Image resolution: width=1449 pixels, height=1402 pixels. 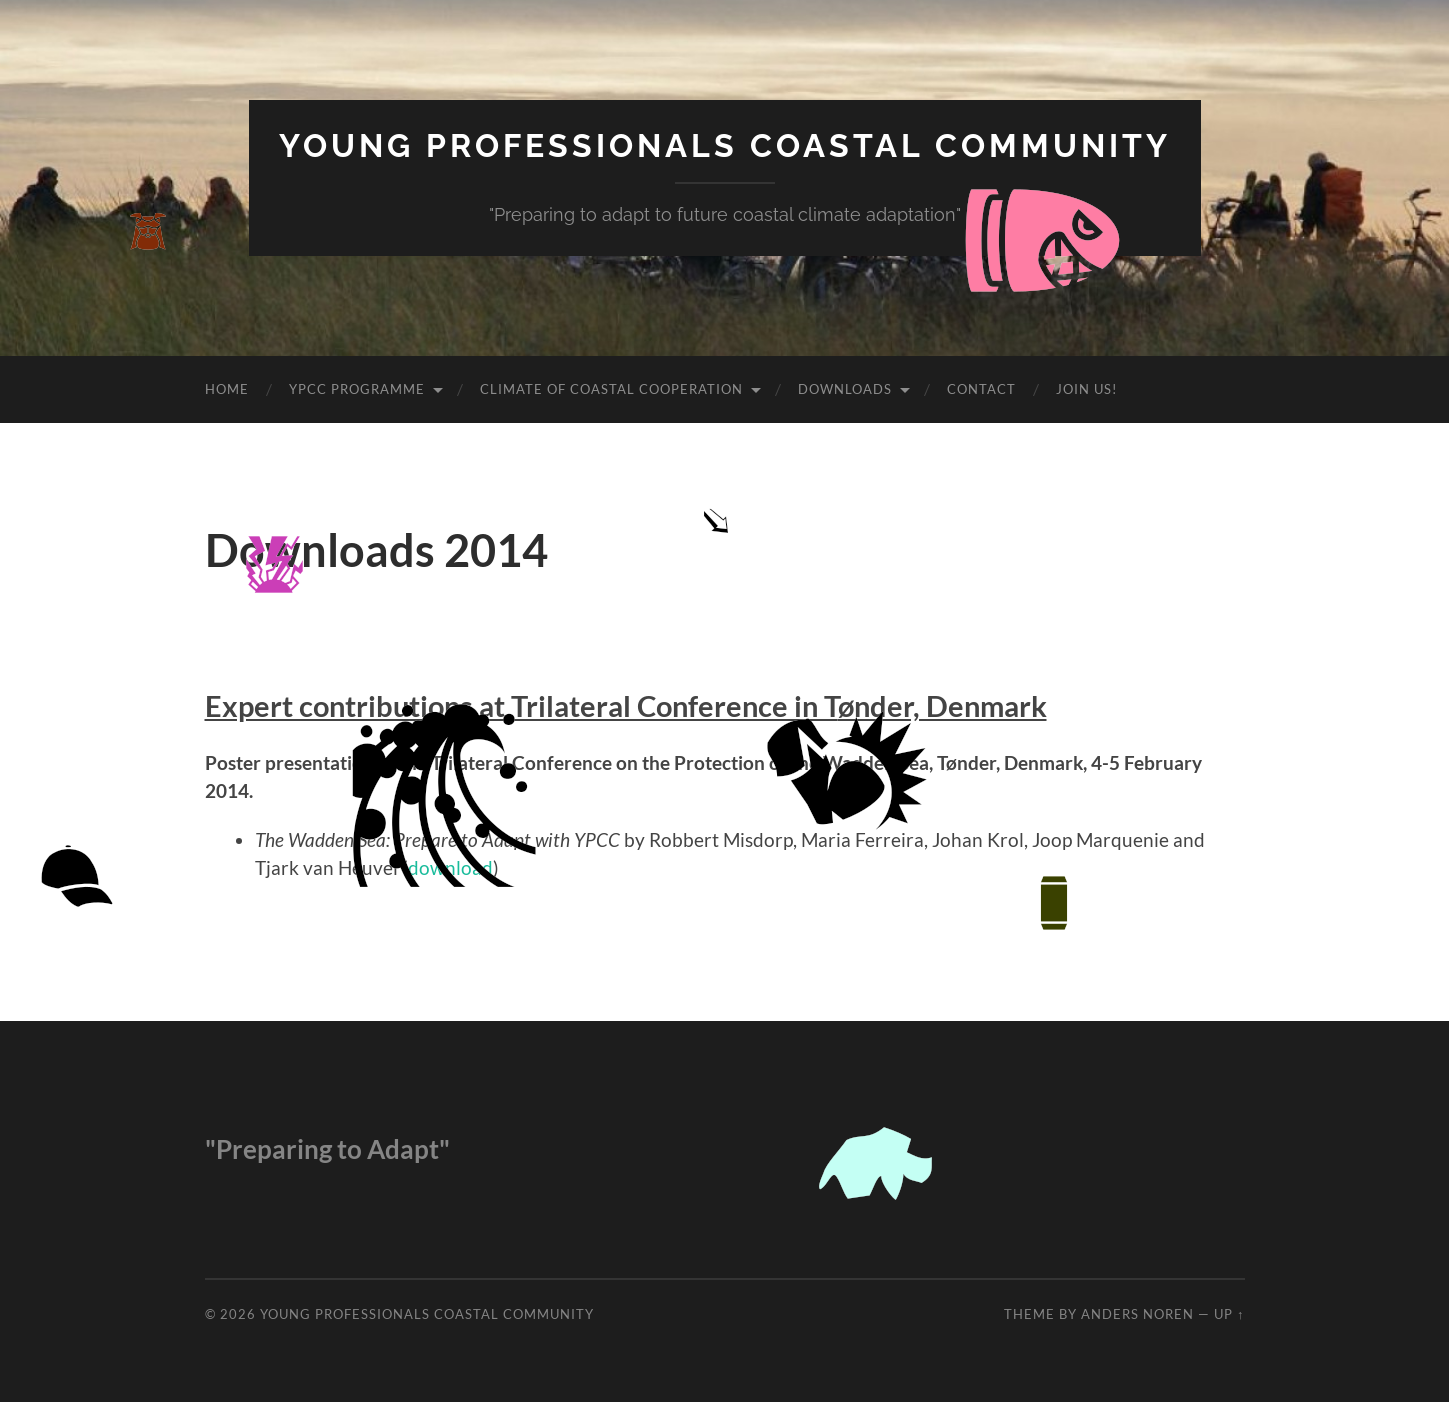 What do you see at coordinates (875, 1163) in the screenshot?
I see `select switzerland as country or region` at bounding box center [875, 1163].